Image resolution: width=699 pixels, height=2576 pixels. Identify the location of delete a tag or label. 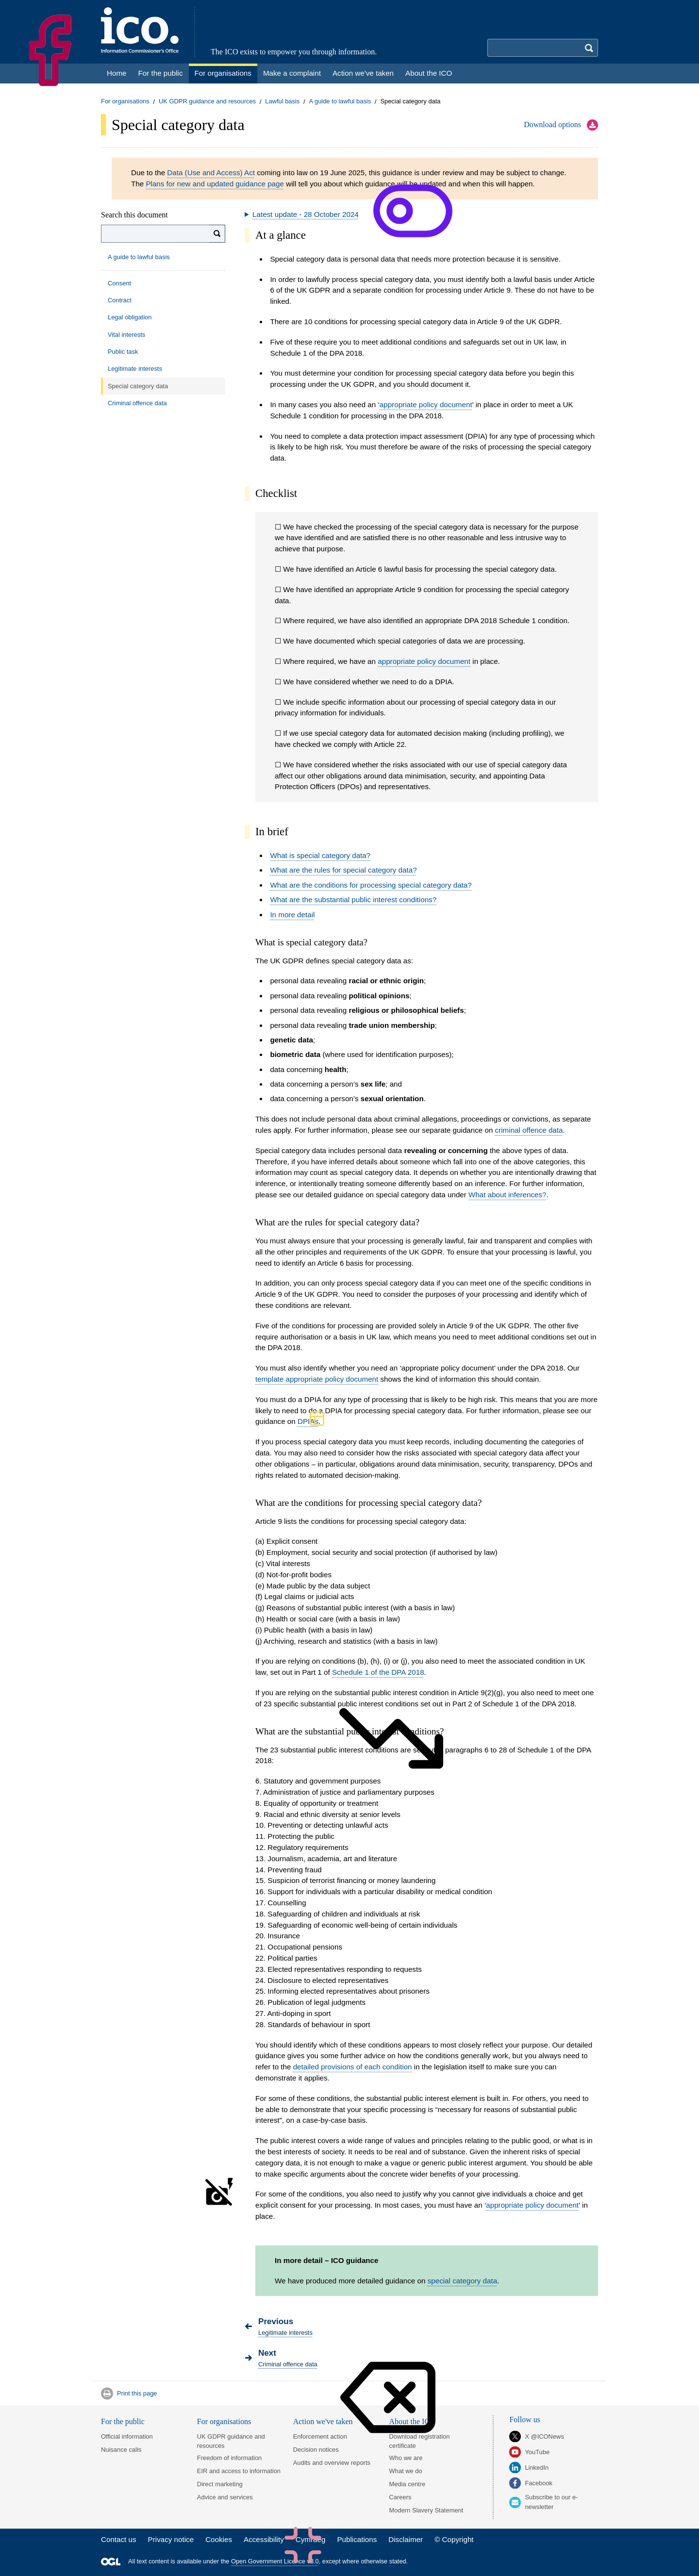
(388, 2397).